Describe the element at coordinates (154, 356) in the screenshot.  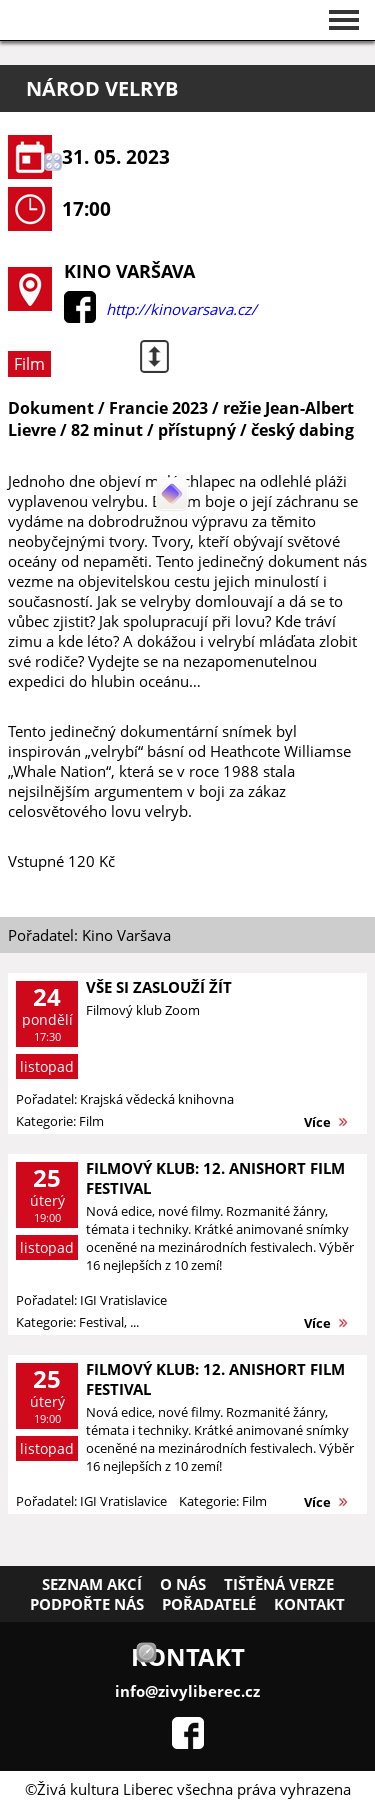
I see `open transmission torrent client` at that location.